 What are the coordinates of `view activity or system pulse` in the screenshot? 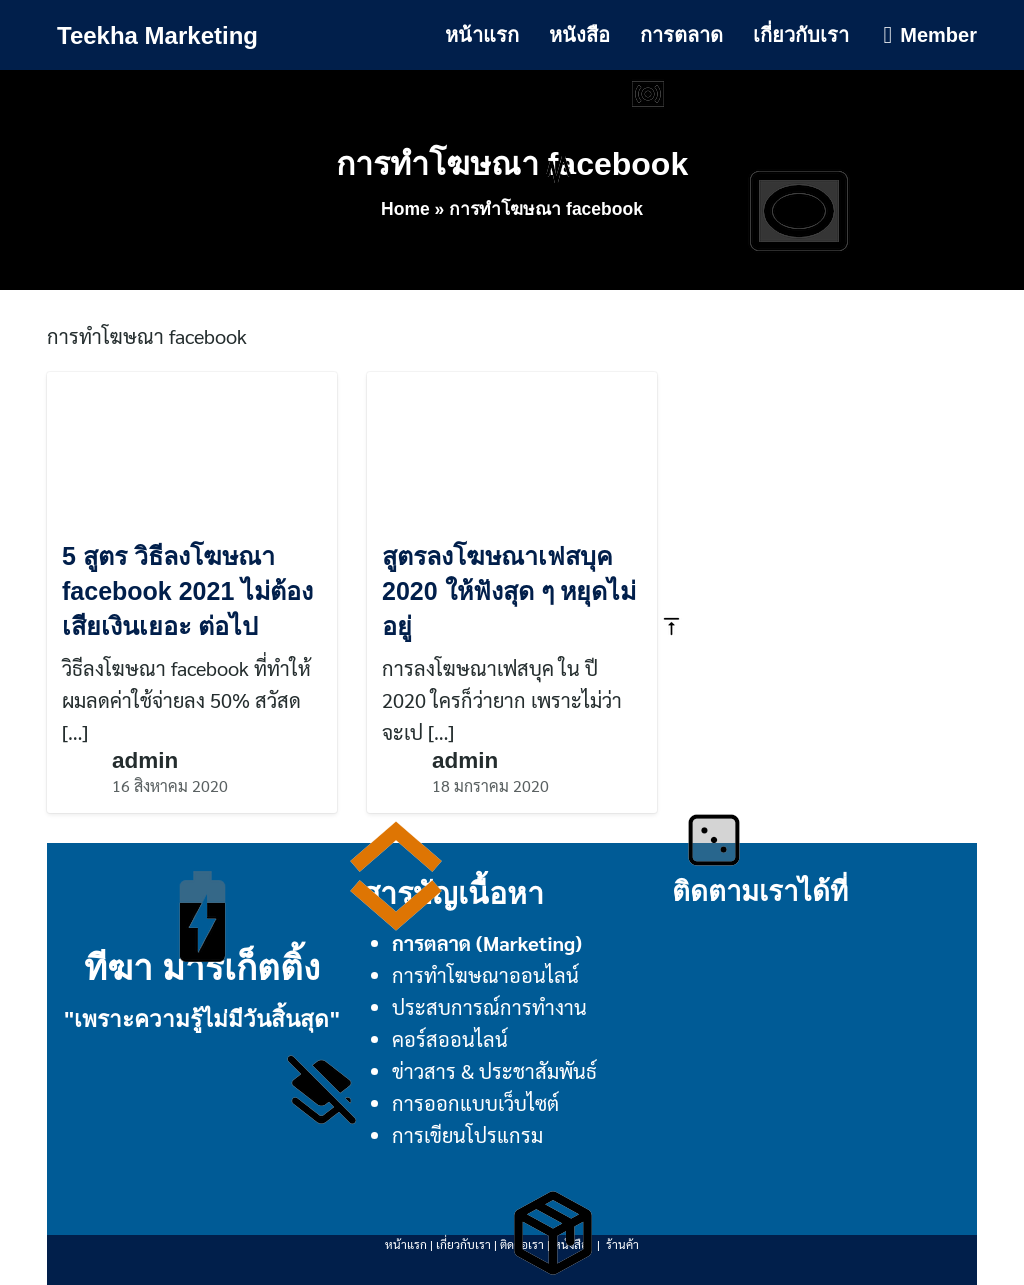 It's located at (559, 171).